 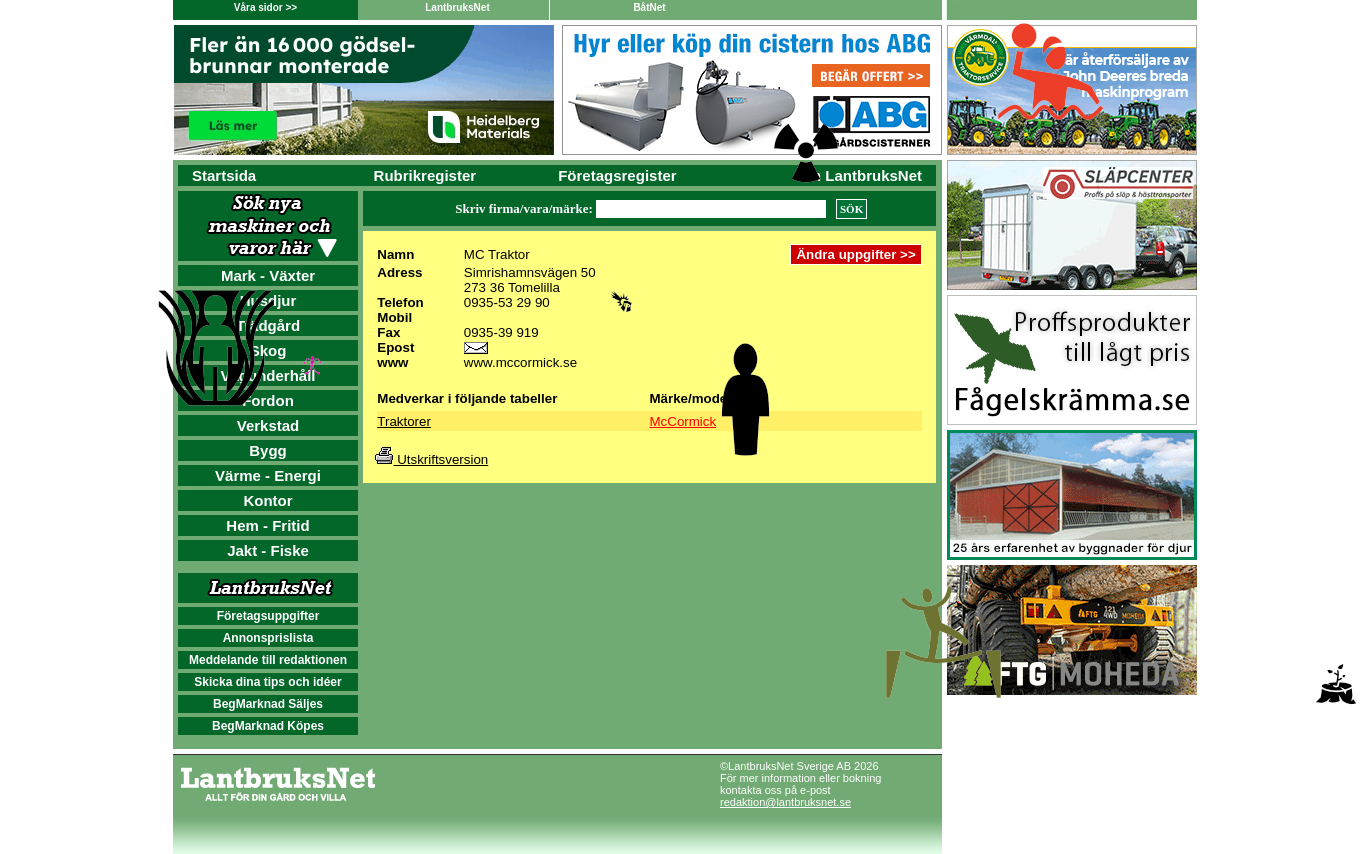 I want to click on indicates a special power-up or ability is active, so click(x=216, y=348).